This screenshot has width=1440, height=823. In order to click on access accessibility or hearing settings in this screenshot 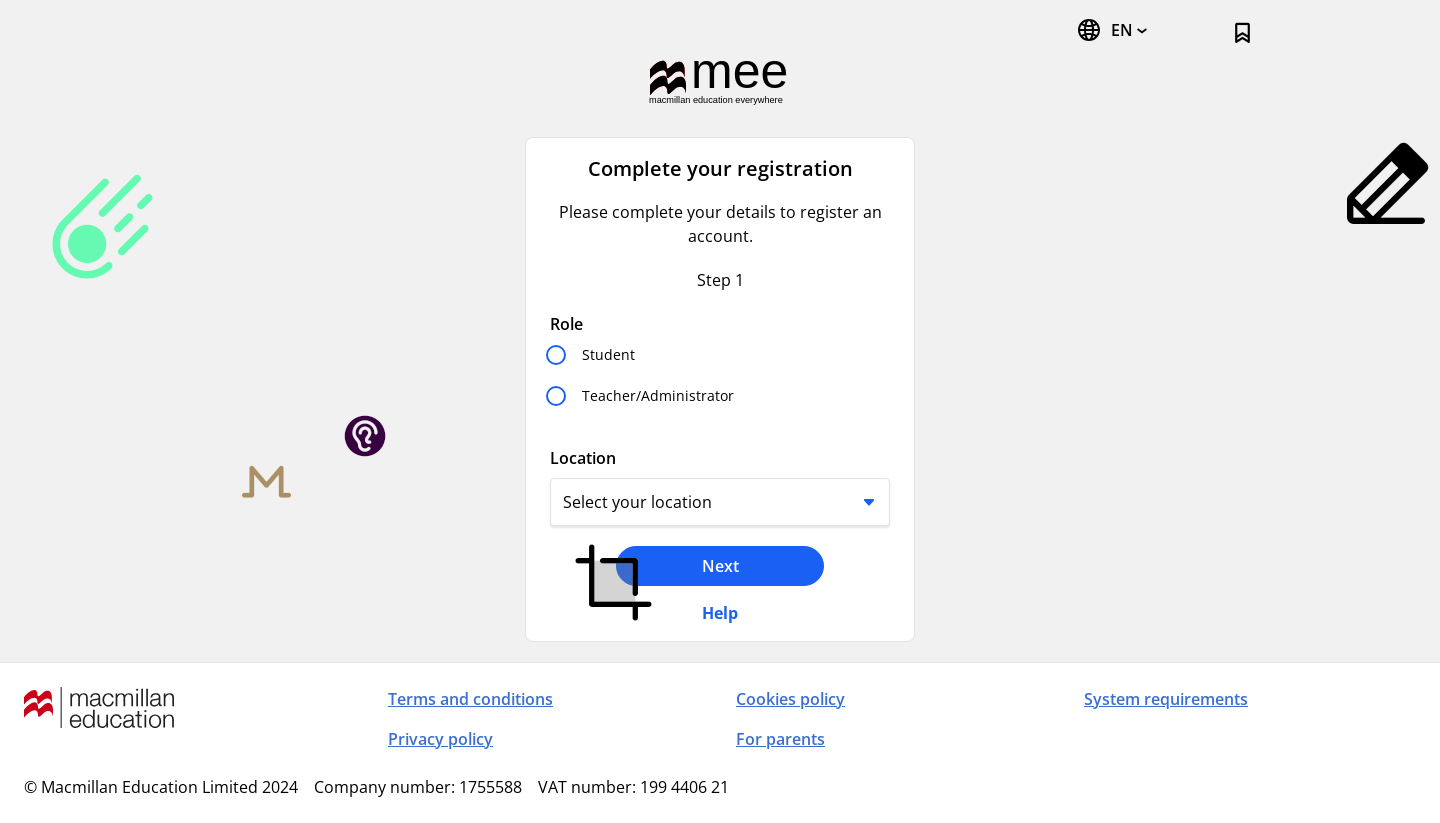, I will do `click(365, 436)`.